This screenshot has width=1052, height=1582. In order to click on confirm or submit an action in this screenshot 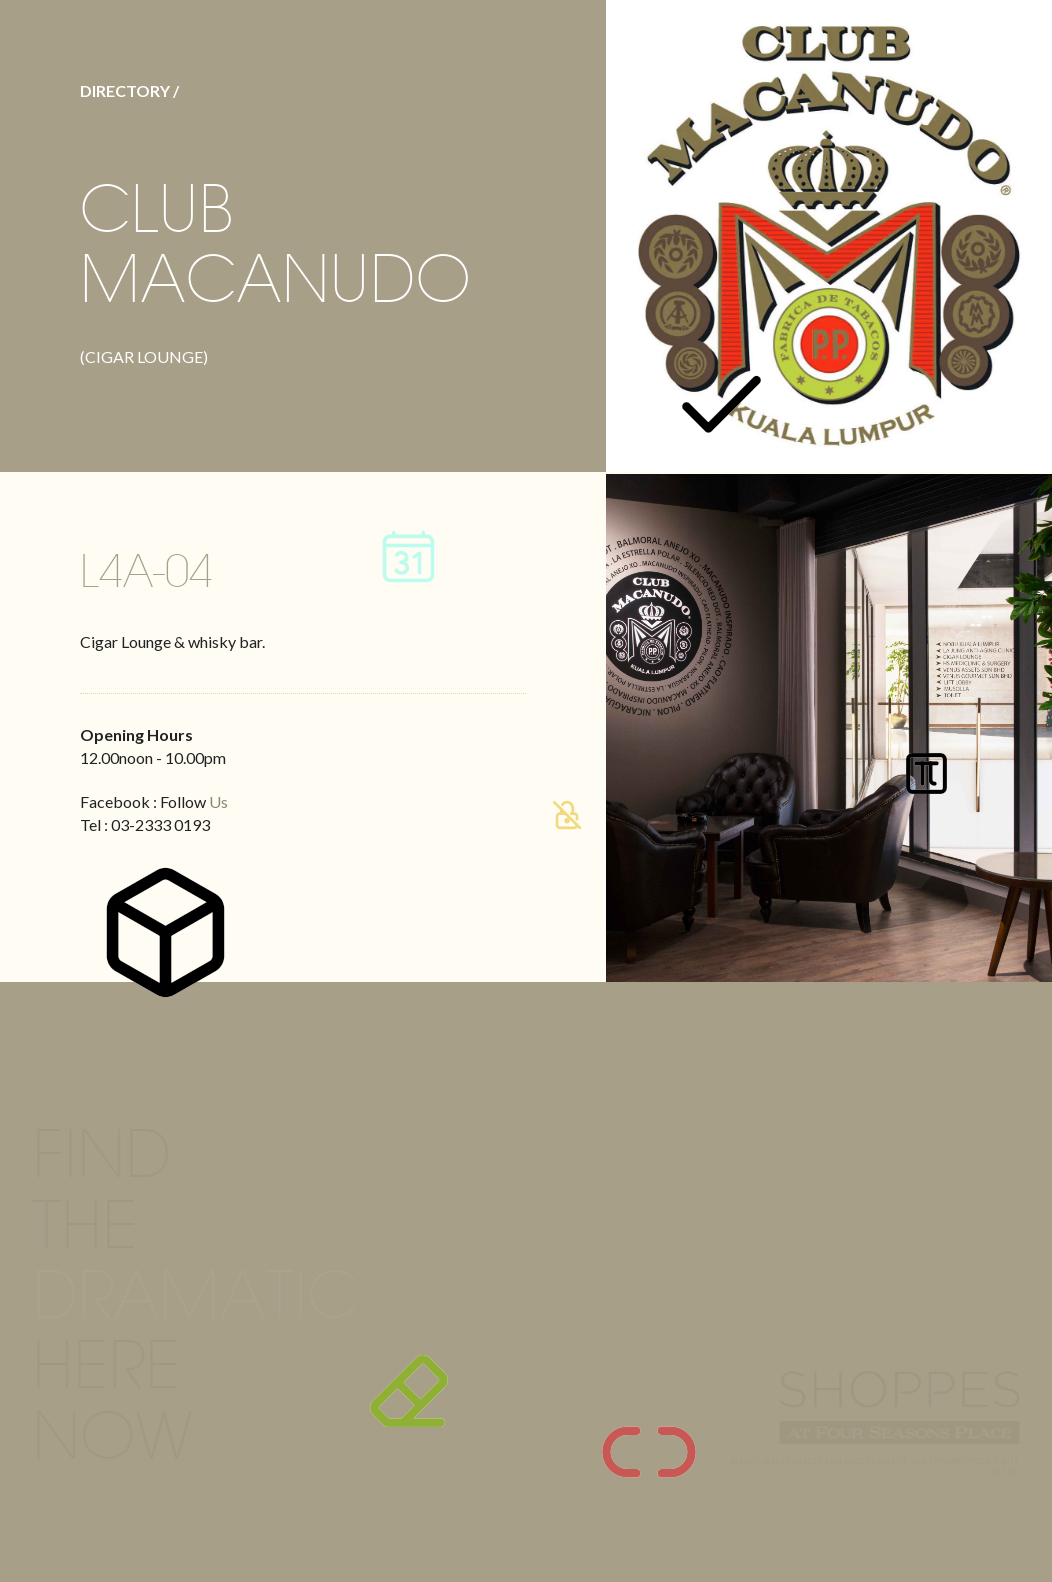, I will do `click(721, 406)`.